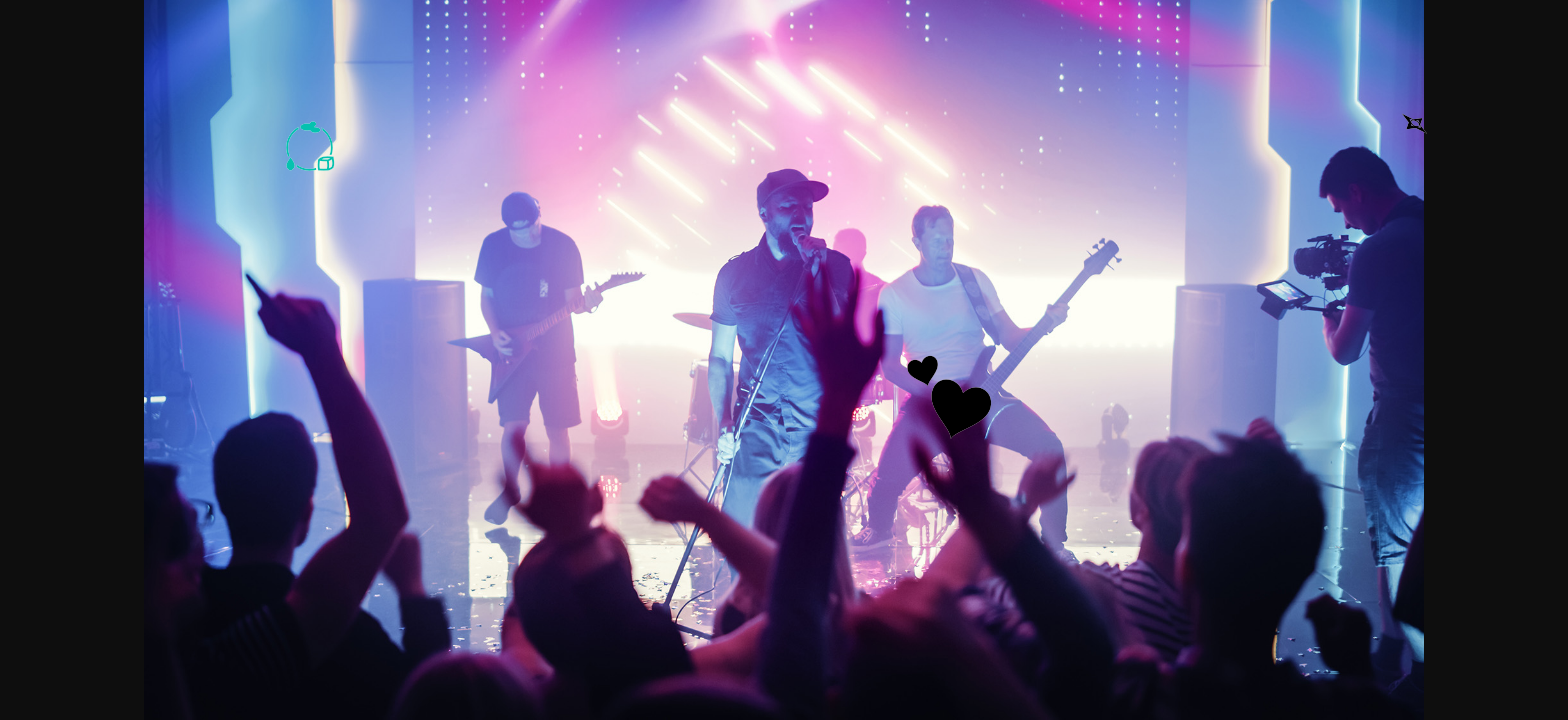 The height and width of the screenshot is (720, 1568). I want to click on mark as favorite, so click(1414, 123).